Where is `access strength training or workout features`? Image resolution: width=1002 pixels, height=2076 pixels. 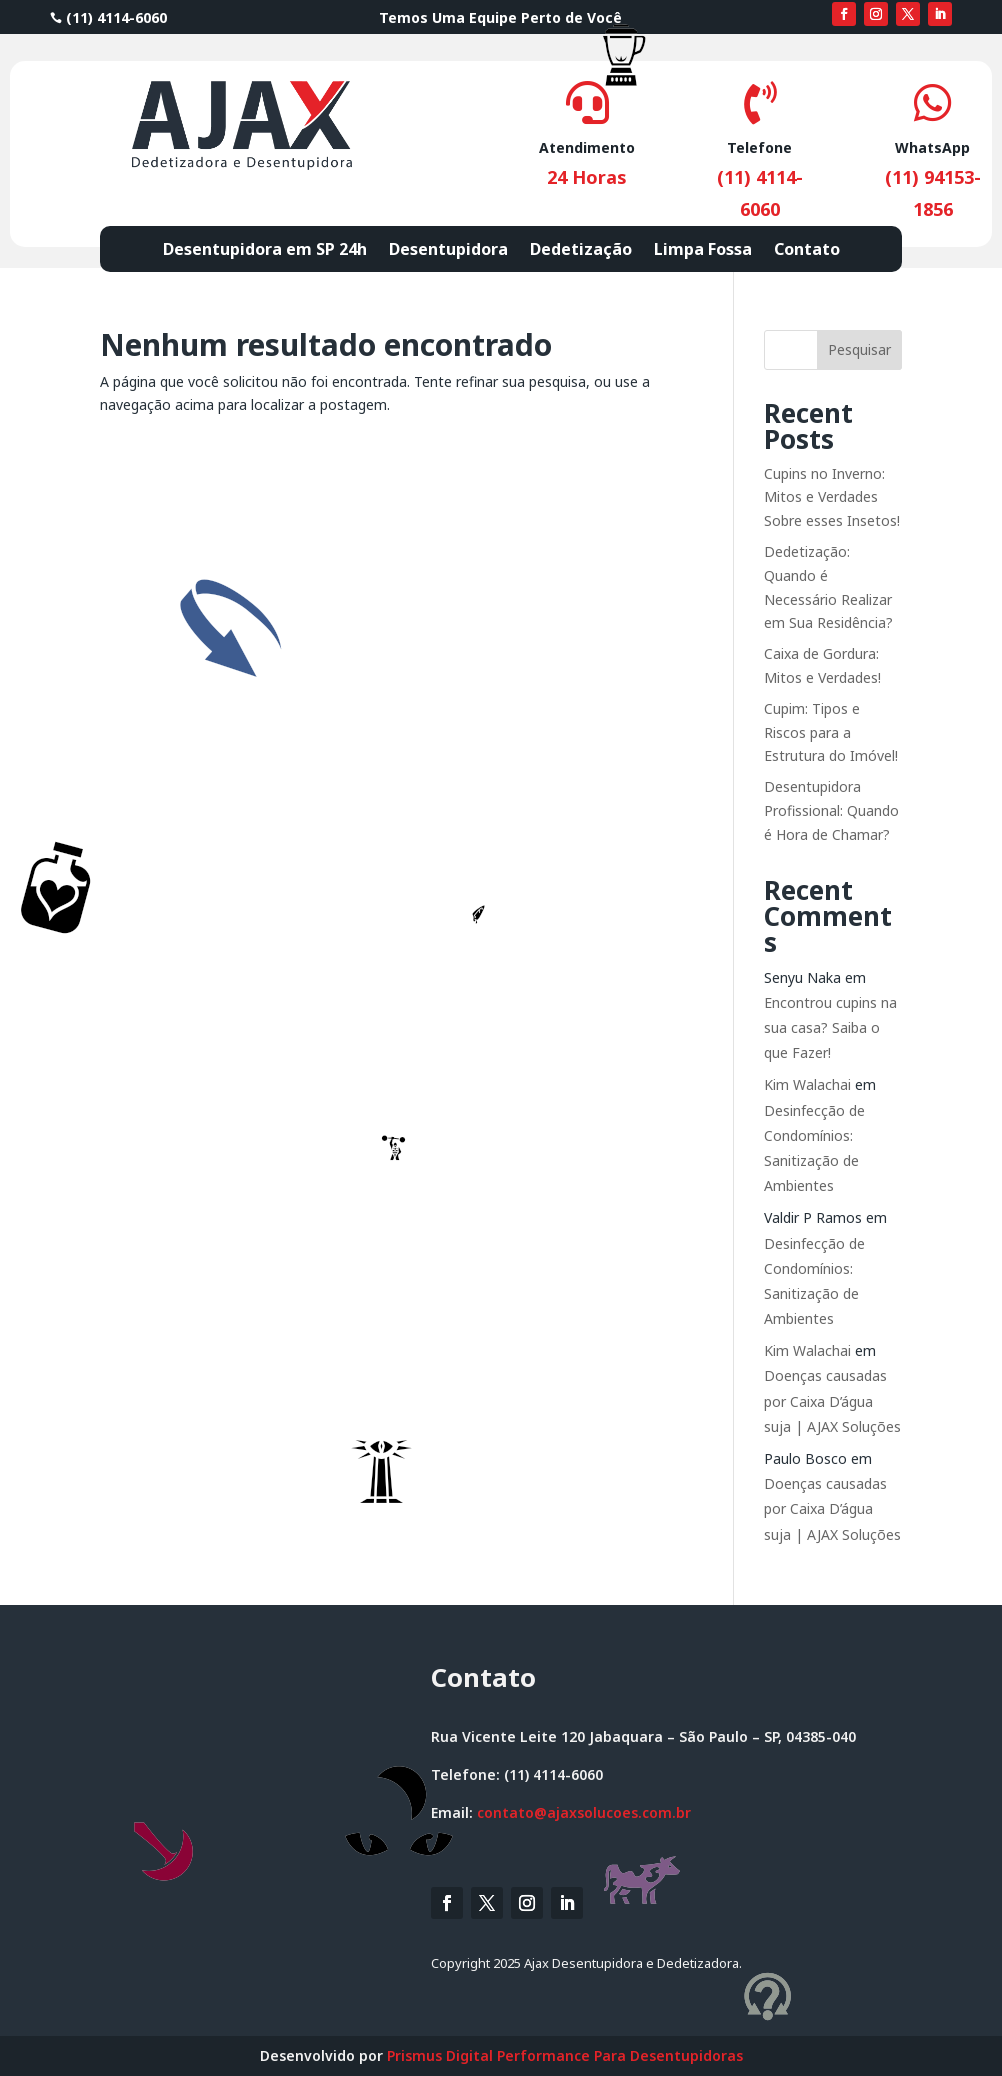 access strength training or workout features is located at coordinates (393, 1147).